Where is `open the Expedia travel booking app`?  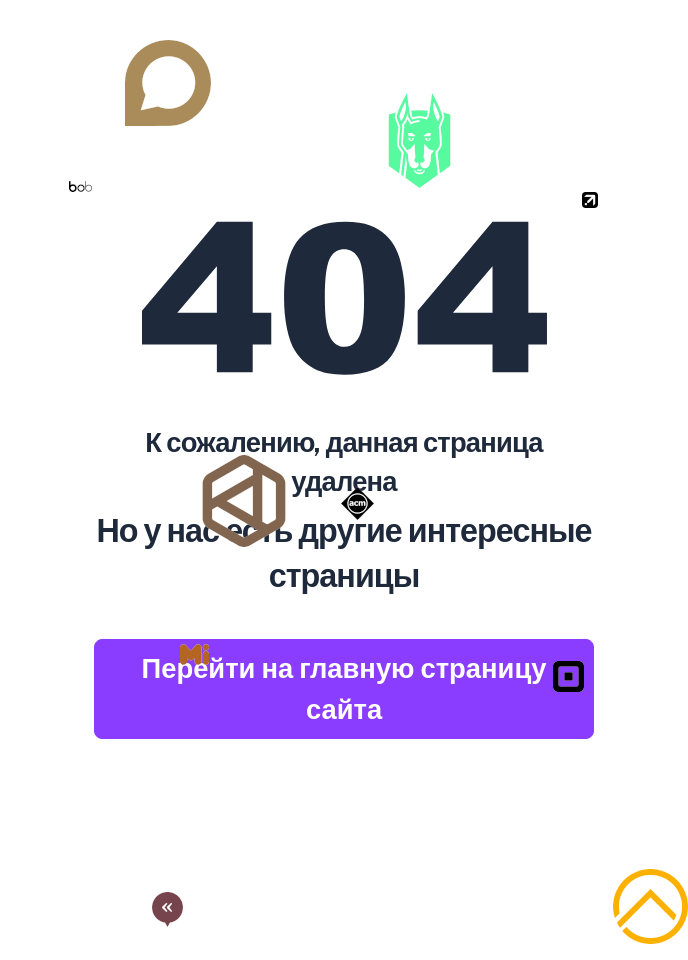 open the Expedia travel booking app is located at coordinates (590, 200).